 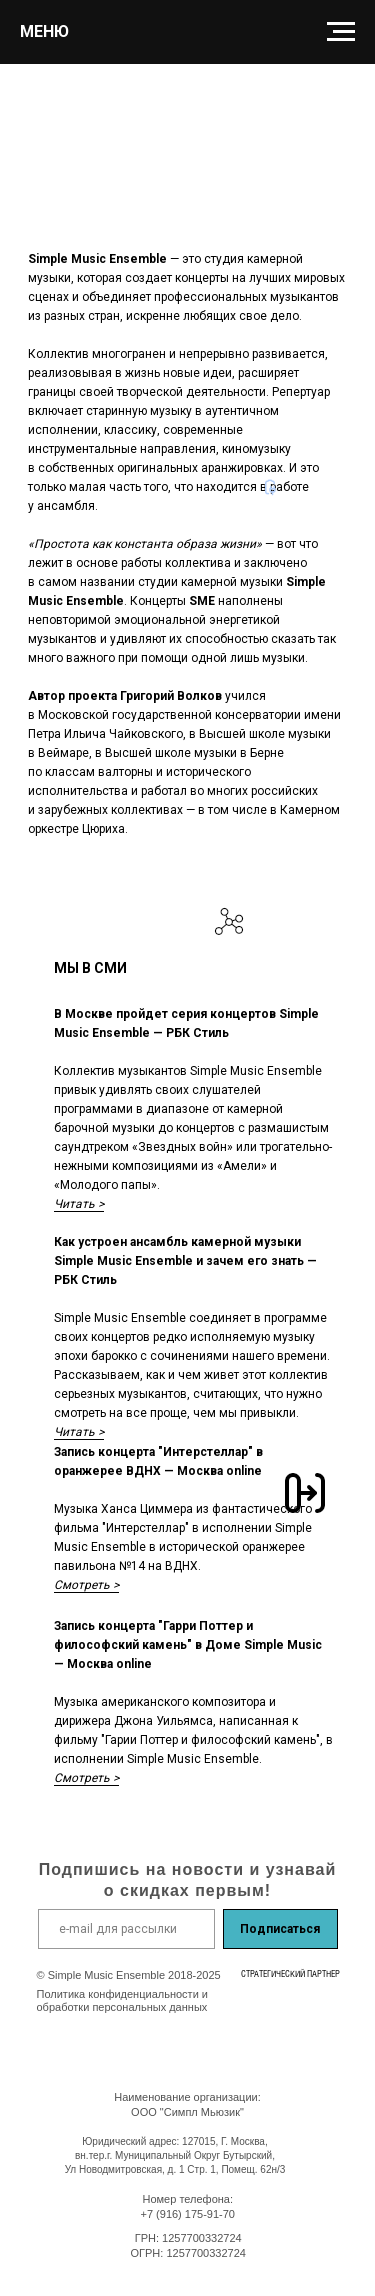 I want to click on view network connections or relationships, so click(x=229, y=922).